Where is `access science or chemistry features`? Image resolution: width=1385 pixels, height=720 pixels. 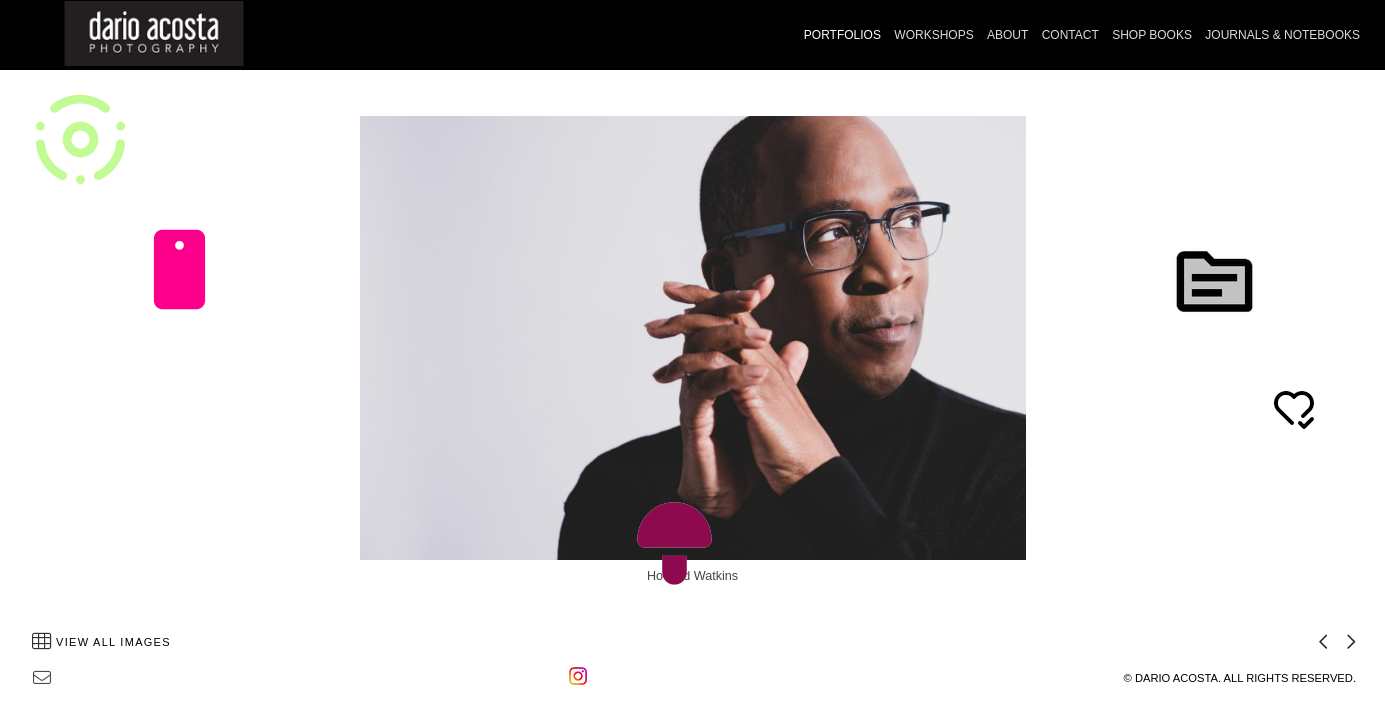 access science or chemistry features is located at coordinates (80, 139).